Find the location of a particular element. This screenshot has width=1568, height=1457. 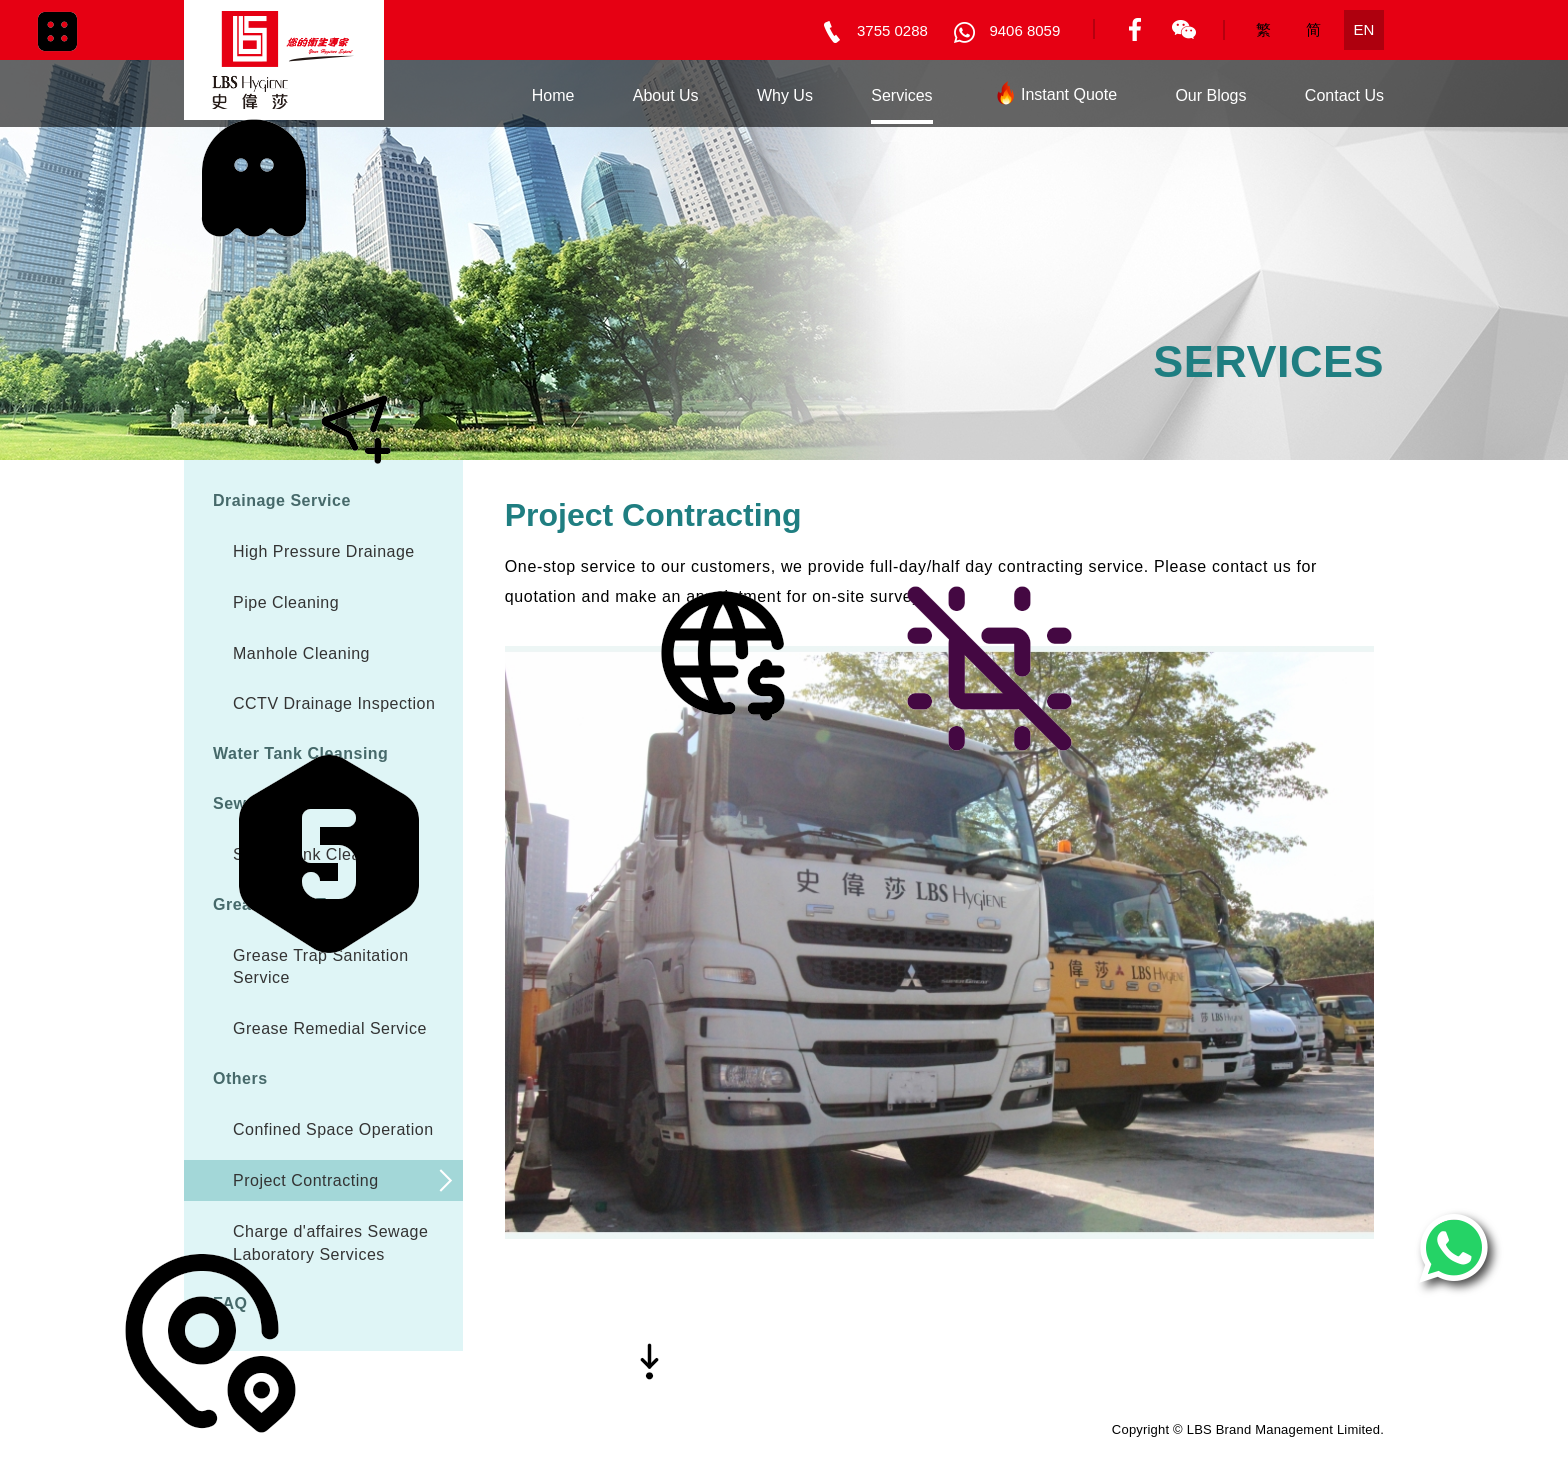

step into function during debugging is located at coordinates (649, 1361).